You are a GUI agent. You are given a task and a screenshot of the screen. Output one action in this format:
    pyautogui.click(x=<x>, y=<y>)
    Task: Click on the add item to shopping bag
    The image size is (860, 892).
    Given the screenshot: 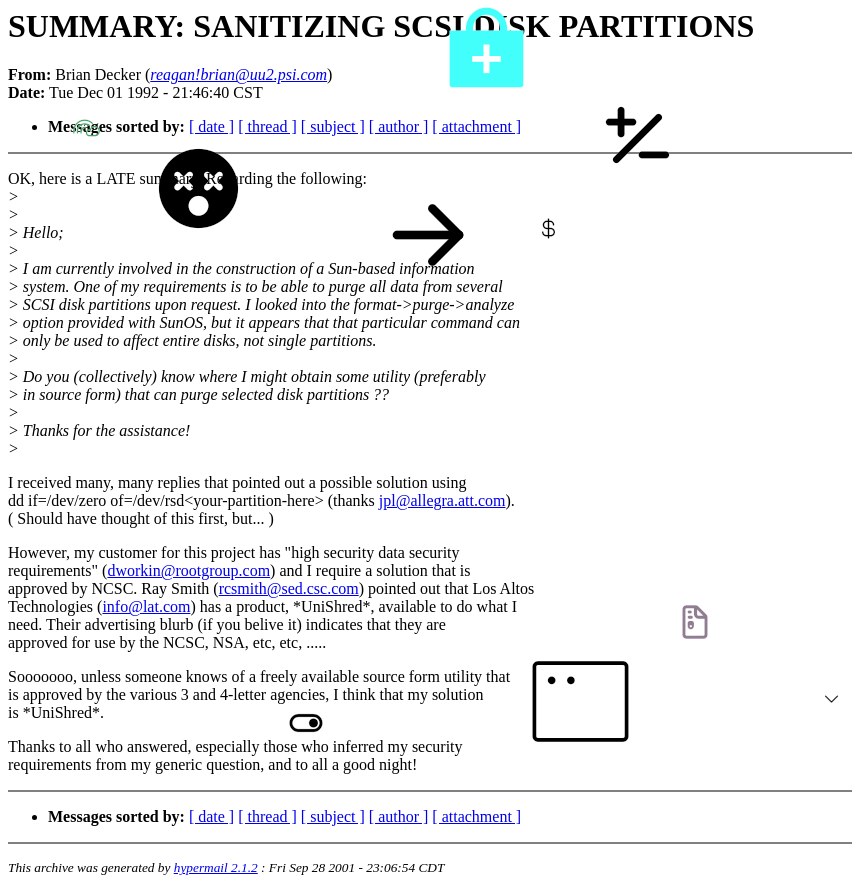 What is the action you would take?
    pyautogui.click(x=486, y=47)
    